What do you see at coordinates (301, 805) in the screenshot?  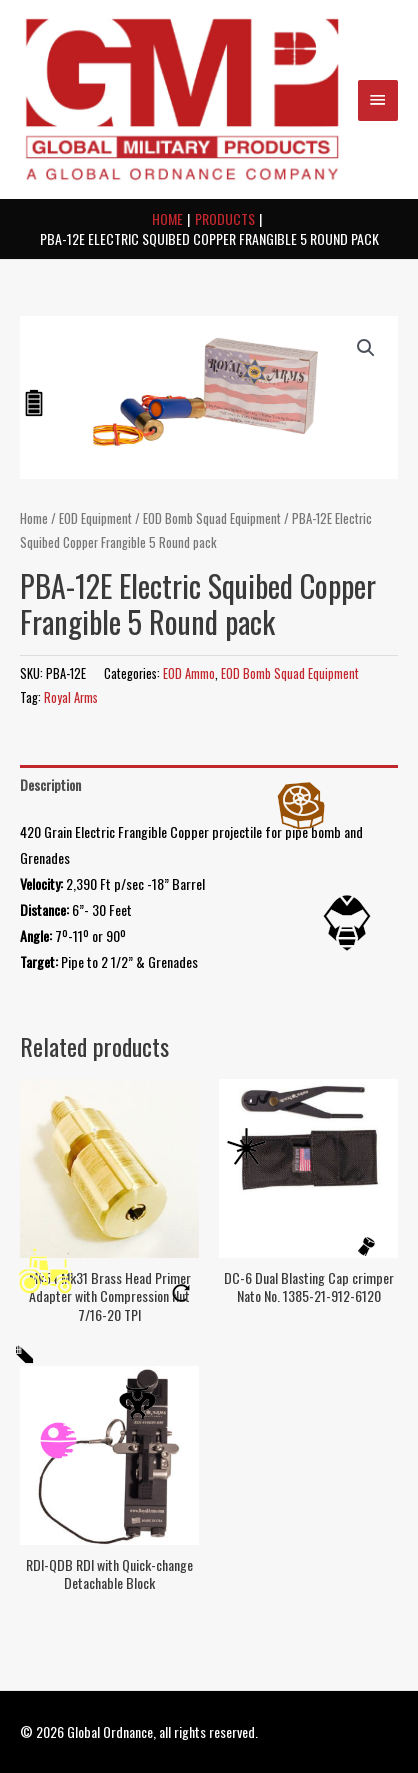 I see `view fossil collection or inventory` at bounding box center [301, 805].